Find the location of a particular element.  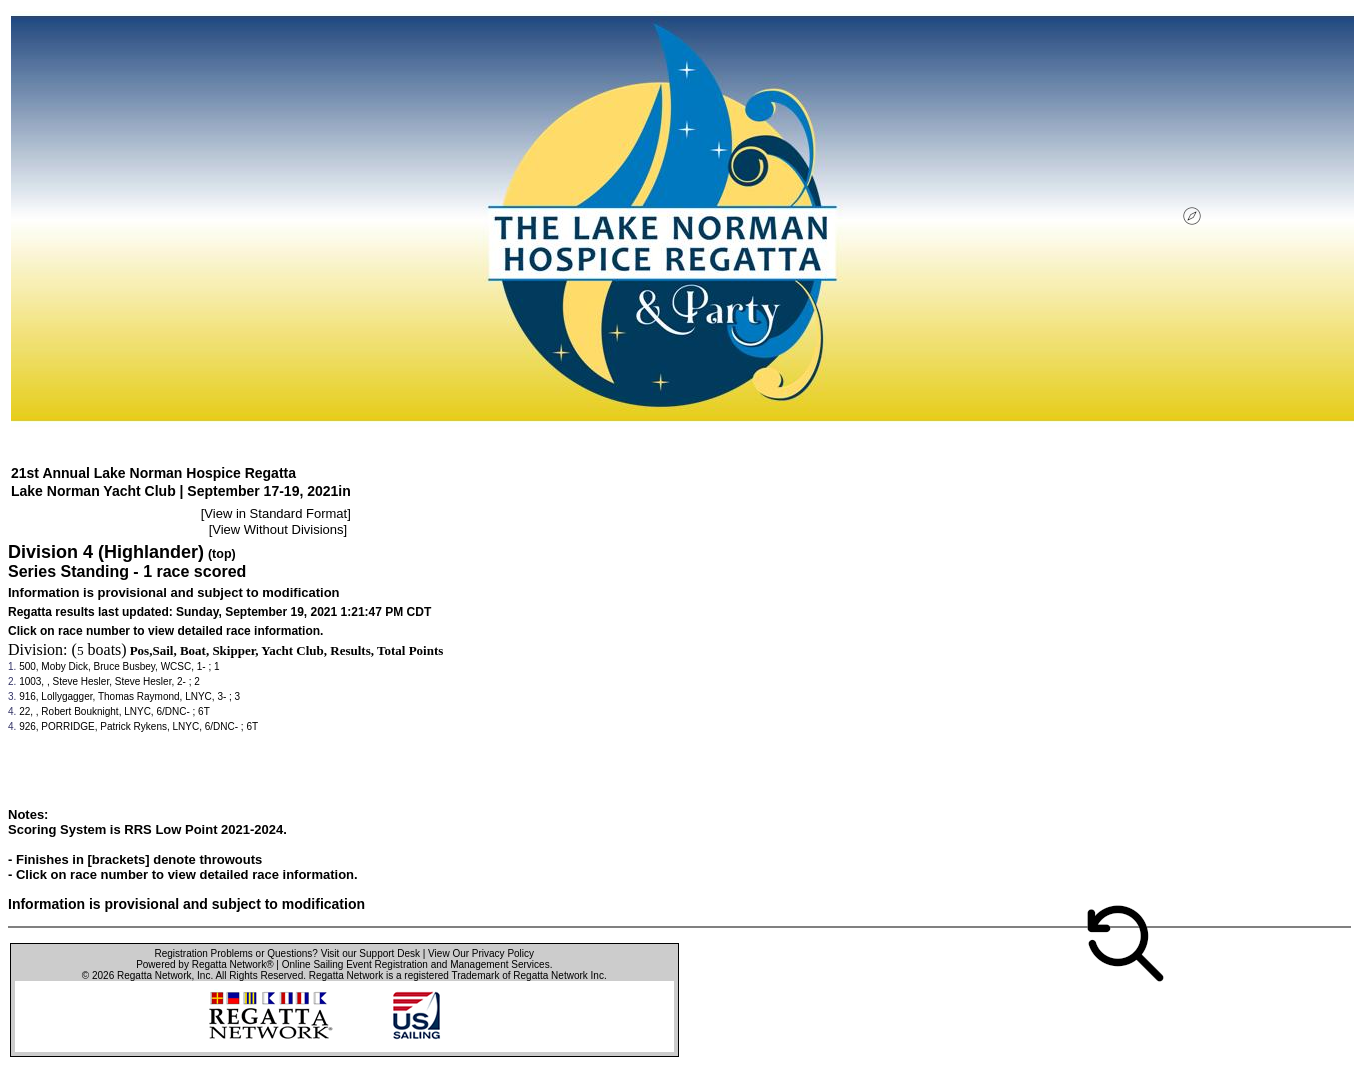

access navigation or directions is located at coordinates (1192, 216).